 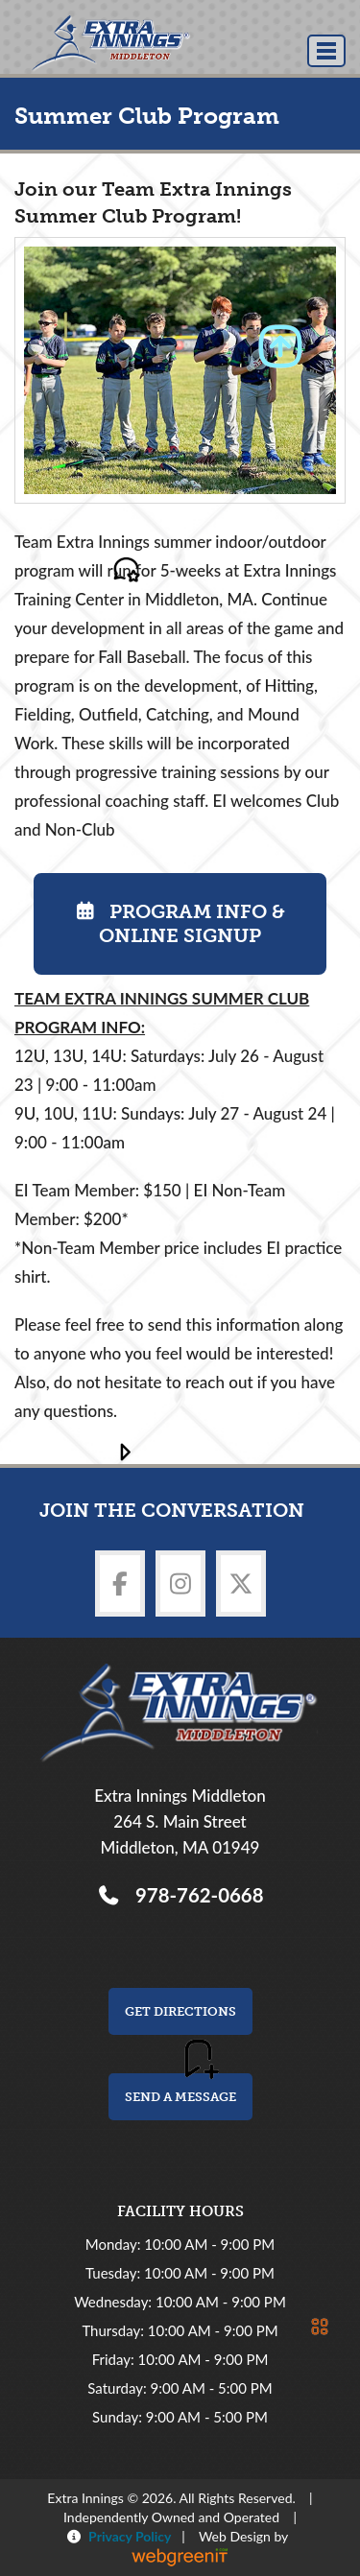 I want to click on add a new bookmark, so click(x=198, y=2058).